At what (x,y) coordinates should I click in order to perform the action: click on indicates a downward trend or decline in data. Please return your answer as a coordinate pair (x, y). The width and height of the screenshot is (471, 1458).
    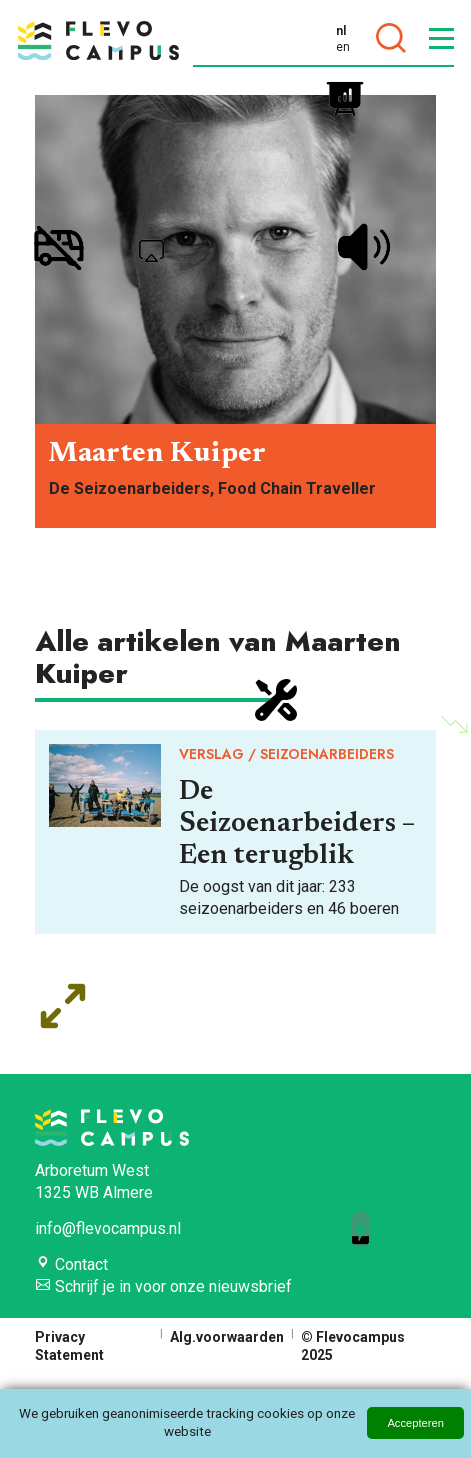
    Looking at the image, I should click on (454, 724).